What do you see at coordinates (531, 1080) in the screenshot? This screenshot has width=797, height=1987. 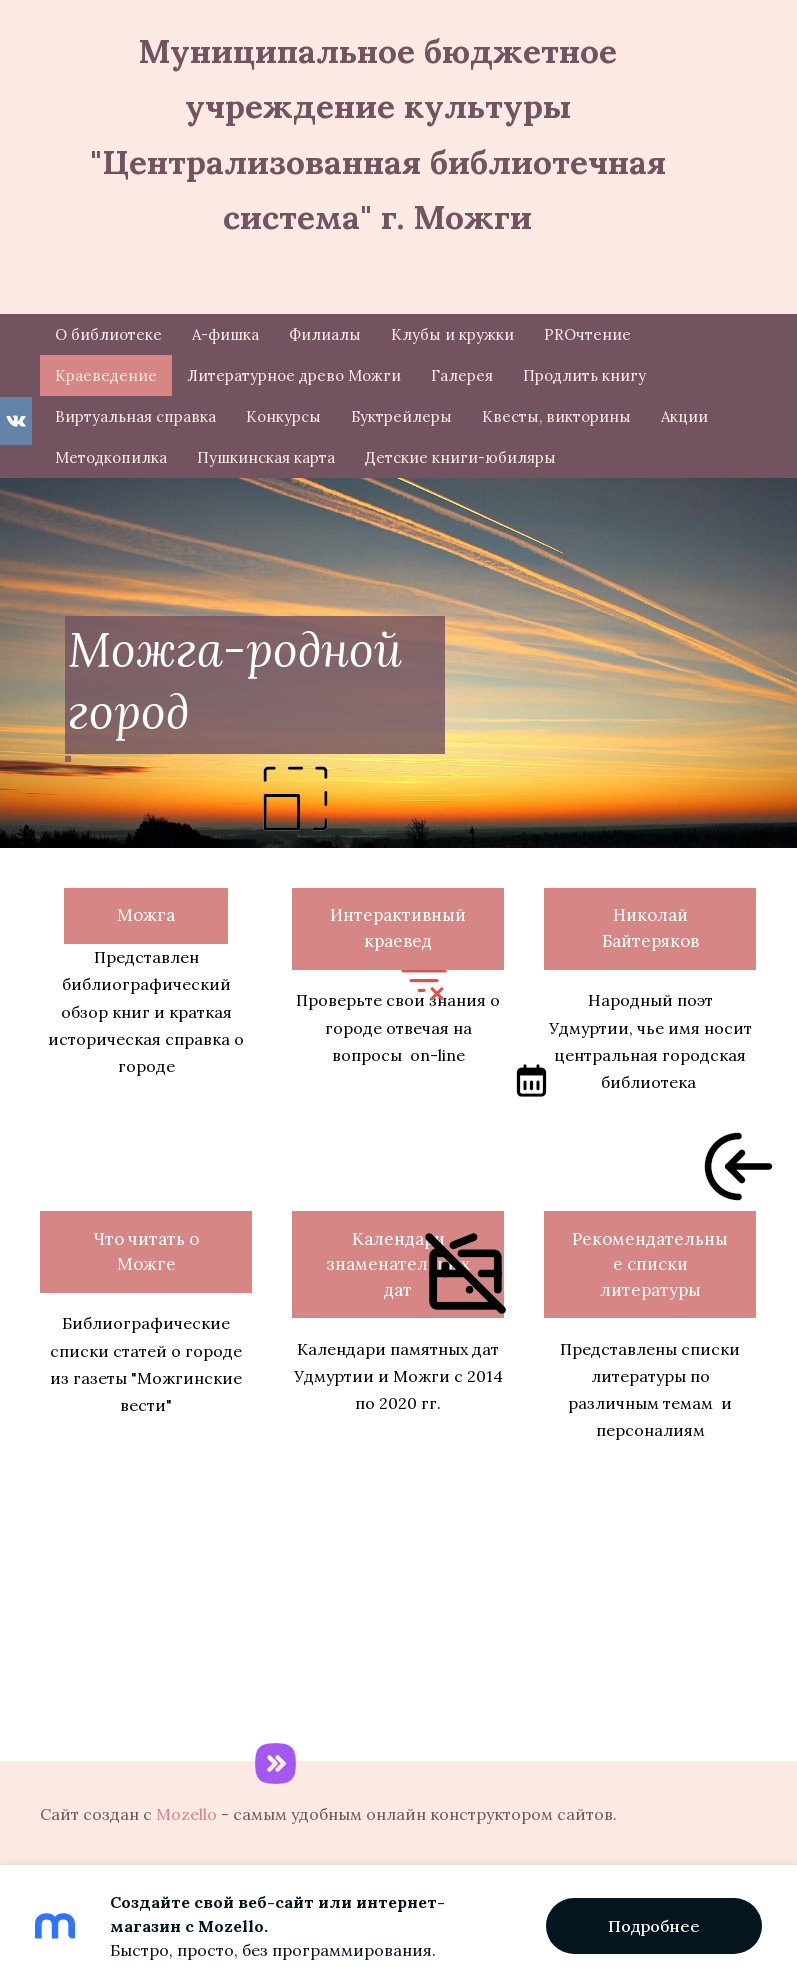 I see `view monthly calendar` at bounding box center [531, 1080].